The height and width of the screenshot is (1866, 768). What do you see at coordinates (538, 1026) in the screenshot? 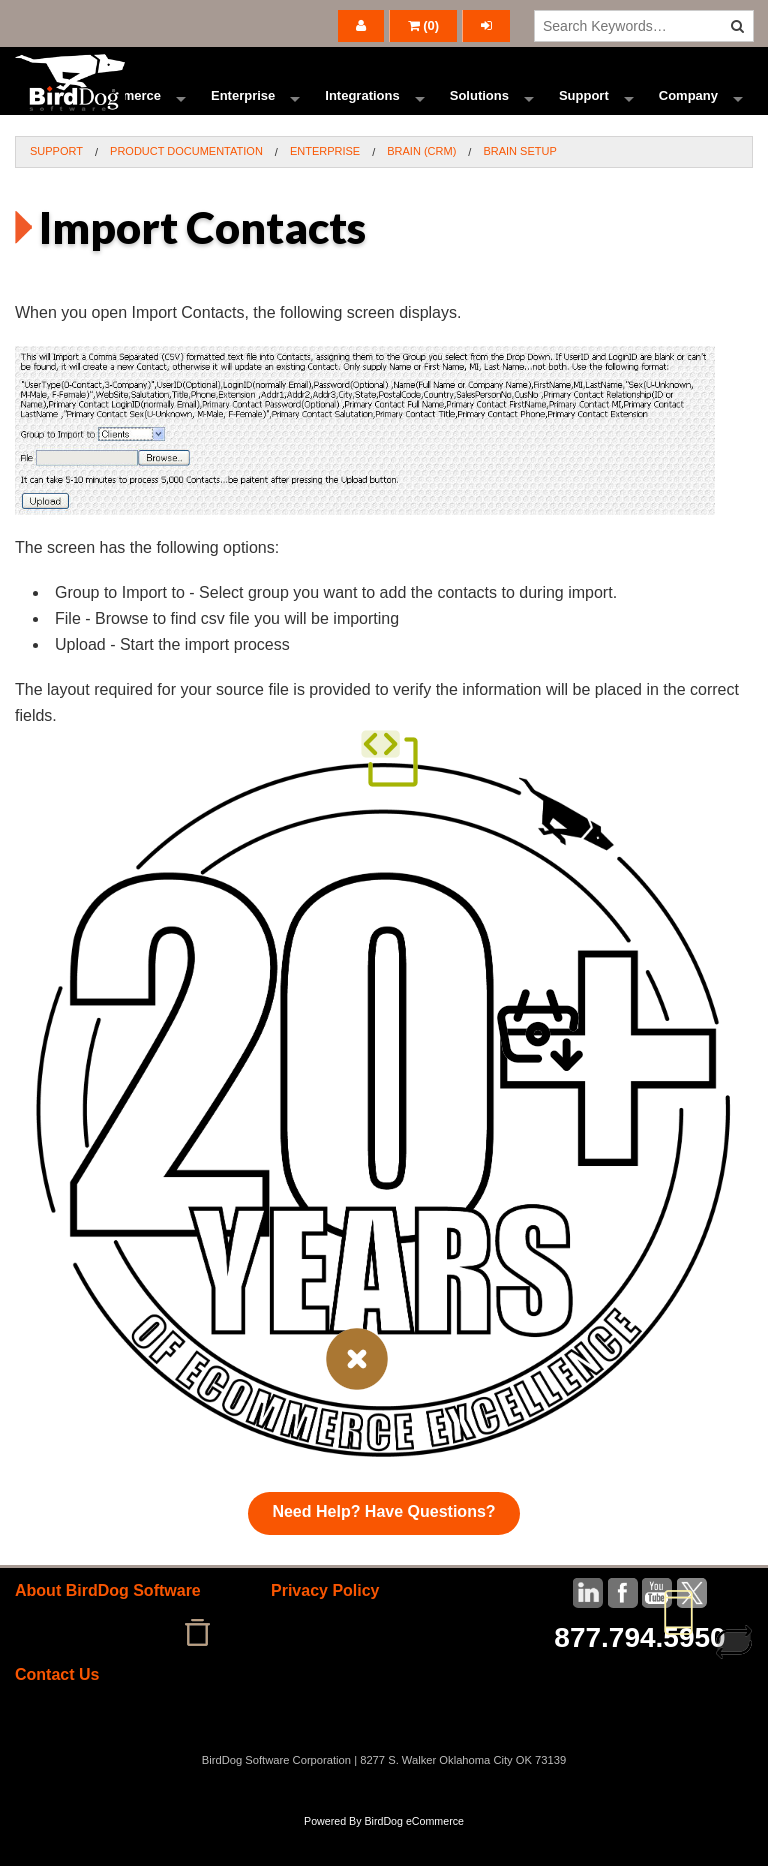
I see `download items from your shopping basket` at bounding box center [538, 1026].